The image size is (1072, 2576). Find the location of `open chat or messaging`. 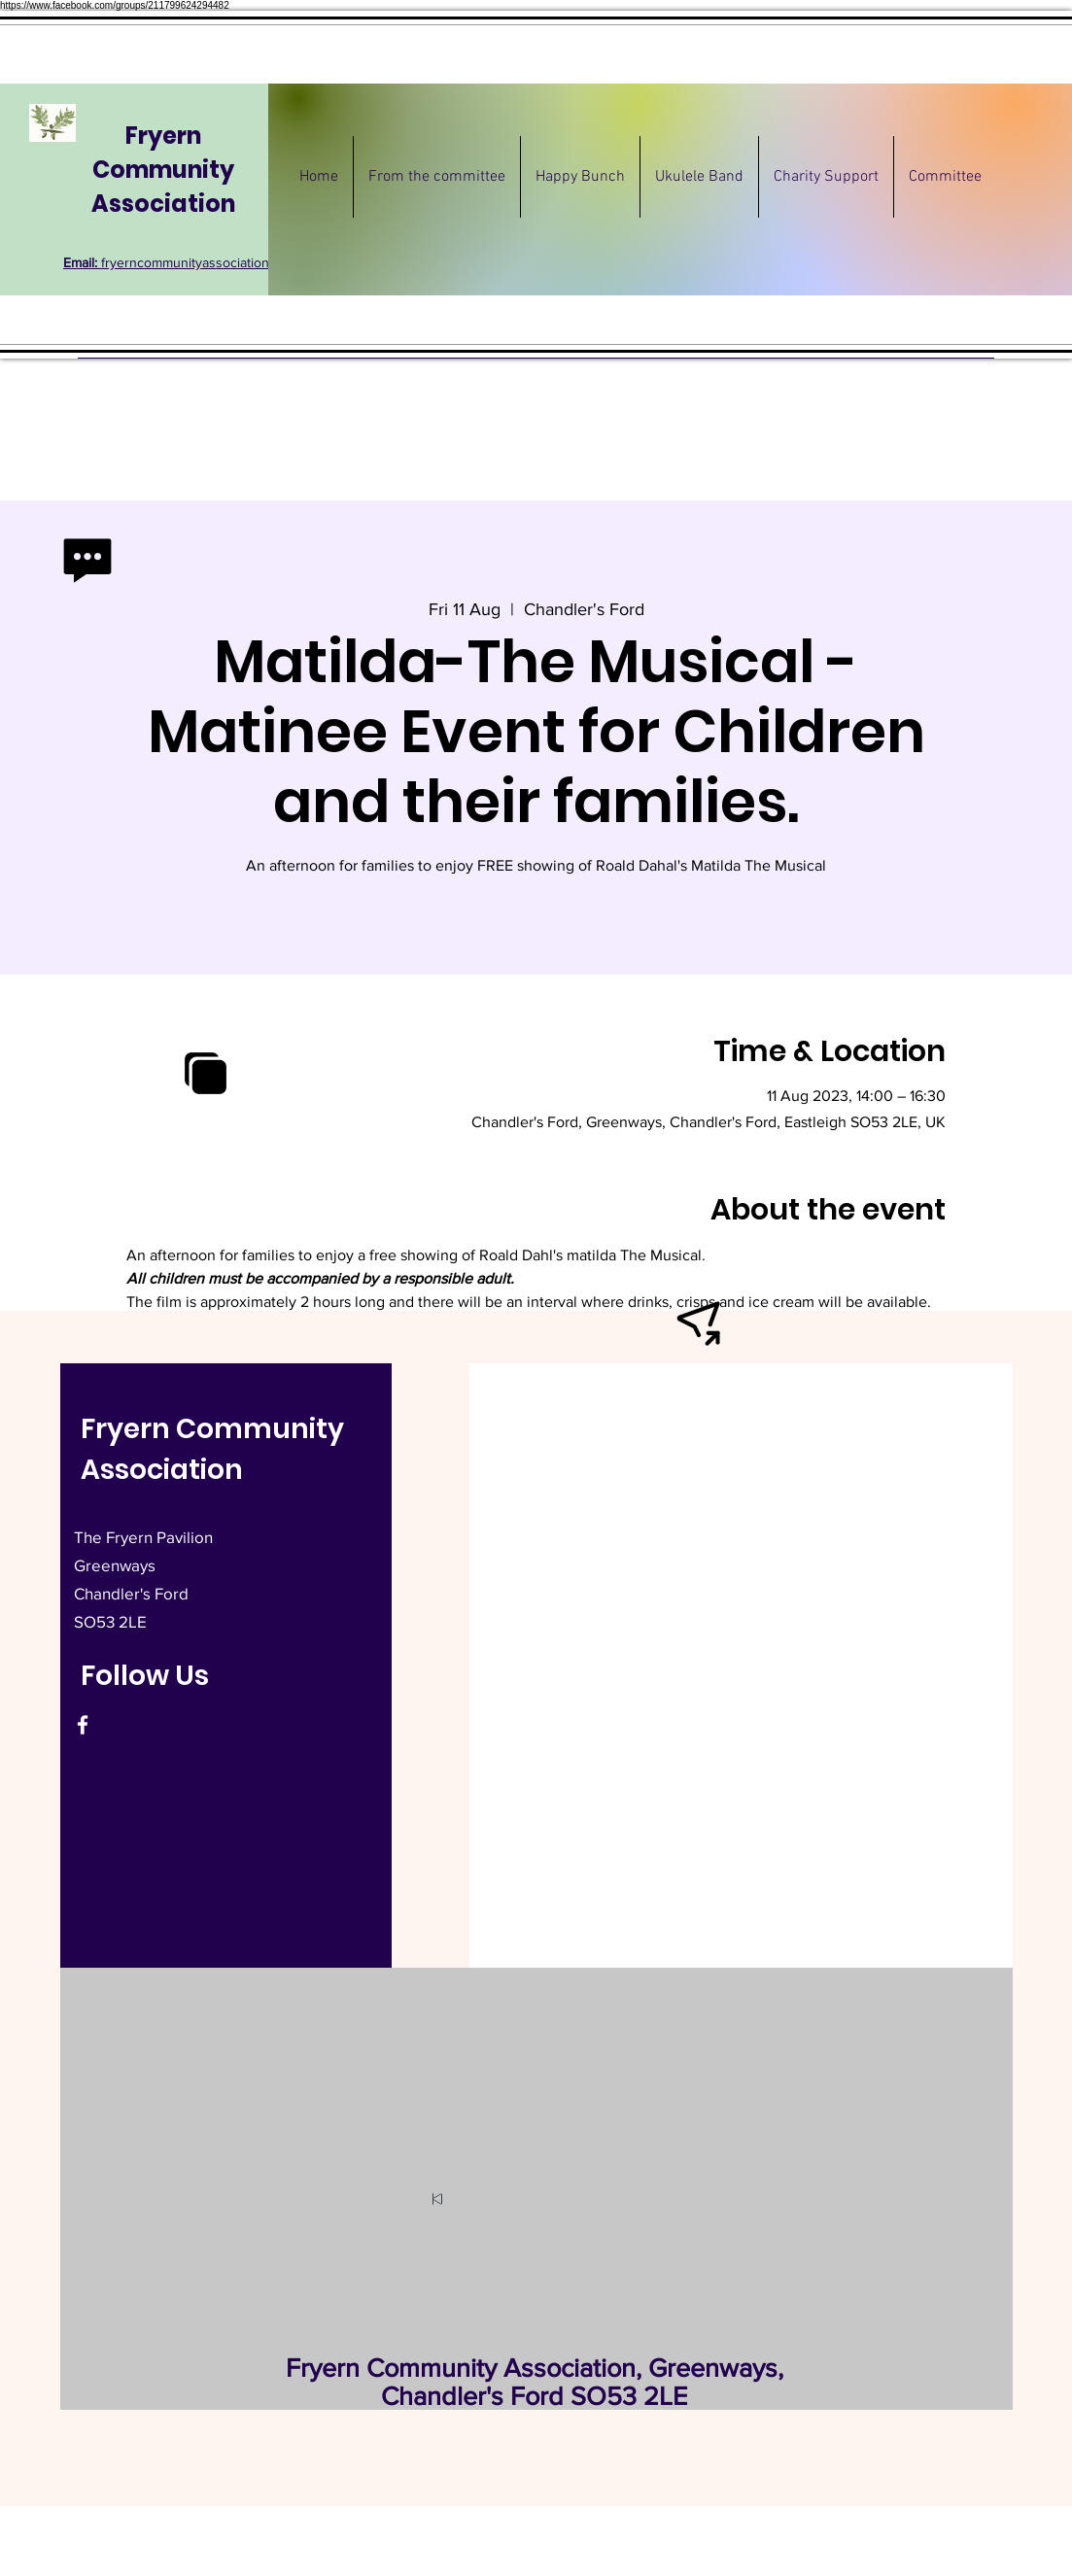

open chat or messaging is located at coordinates (87, 561).